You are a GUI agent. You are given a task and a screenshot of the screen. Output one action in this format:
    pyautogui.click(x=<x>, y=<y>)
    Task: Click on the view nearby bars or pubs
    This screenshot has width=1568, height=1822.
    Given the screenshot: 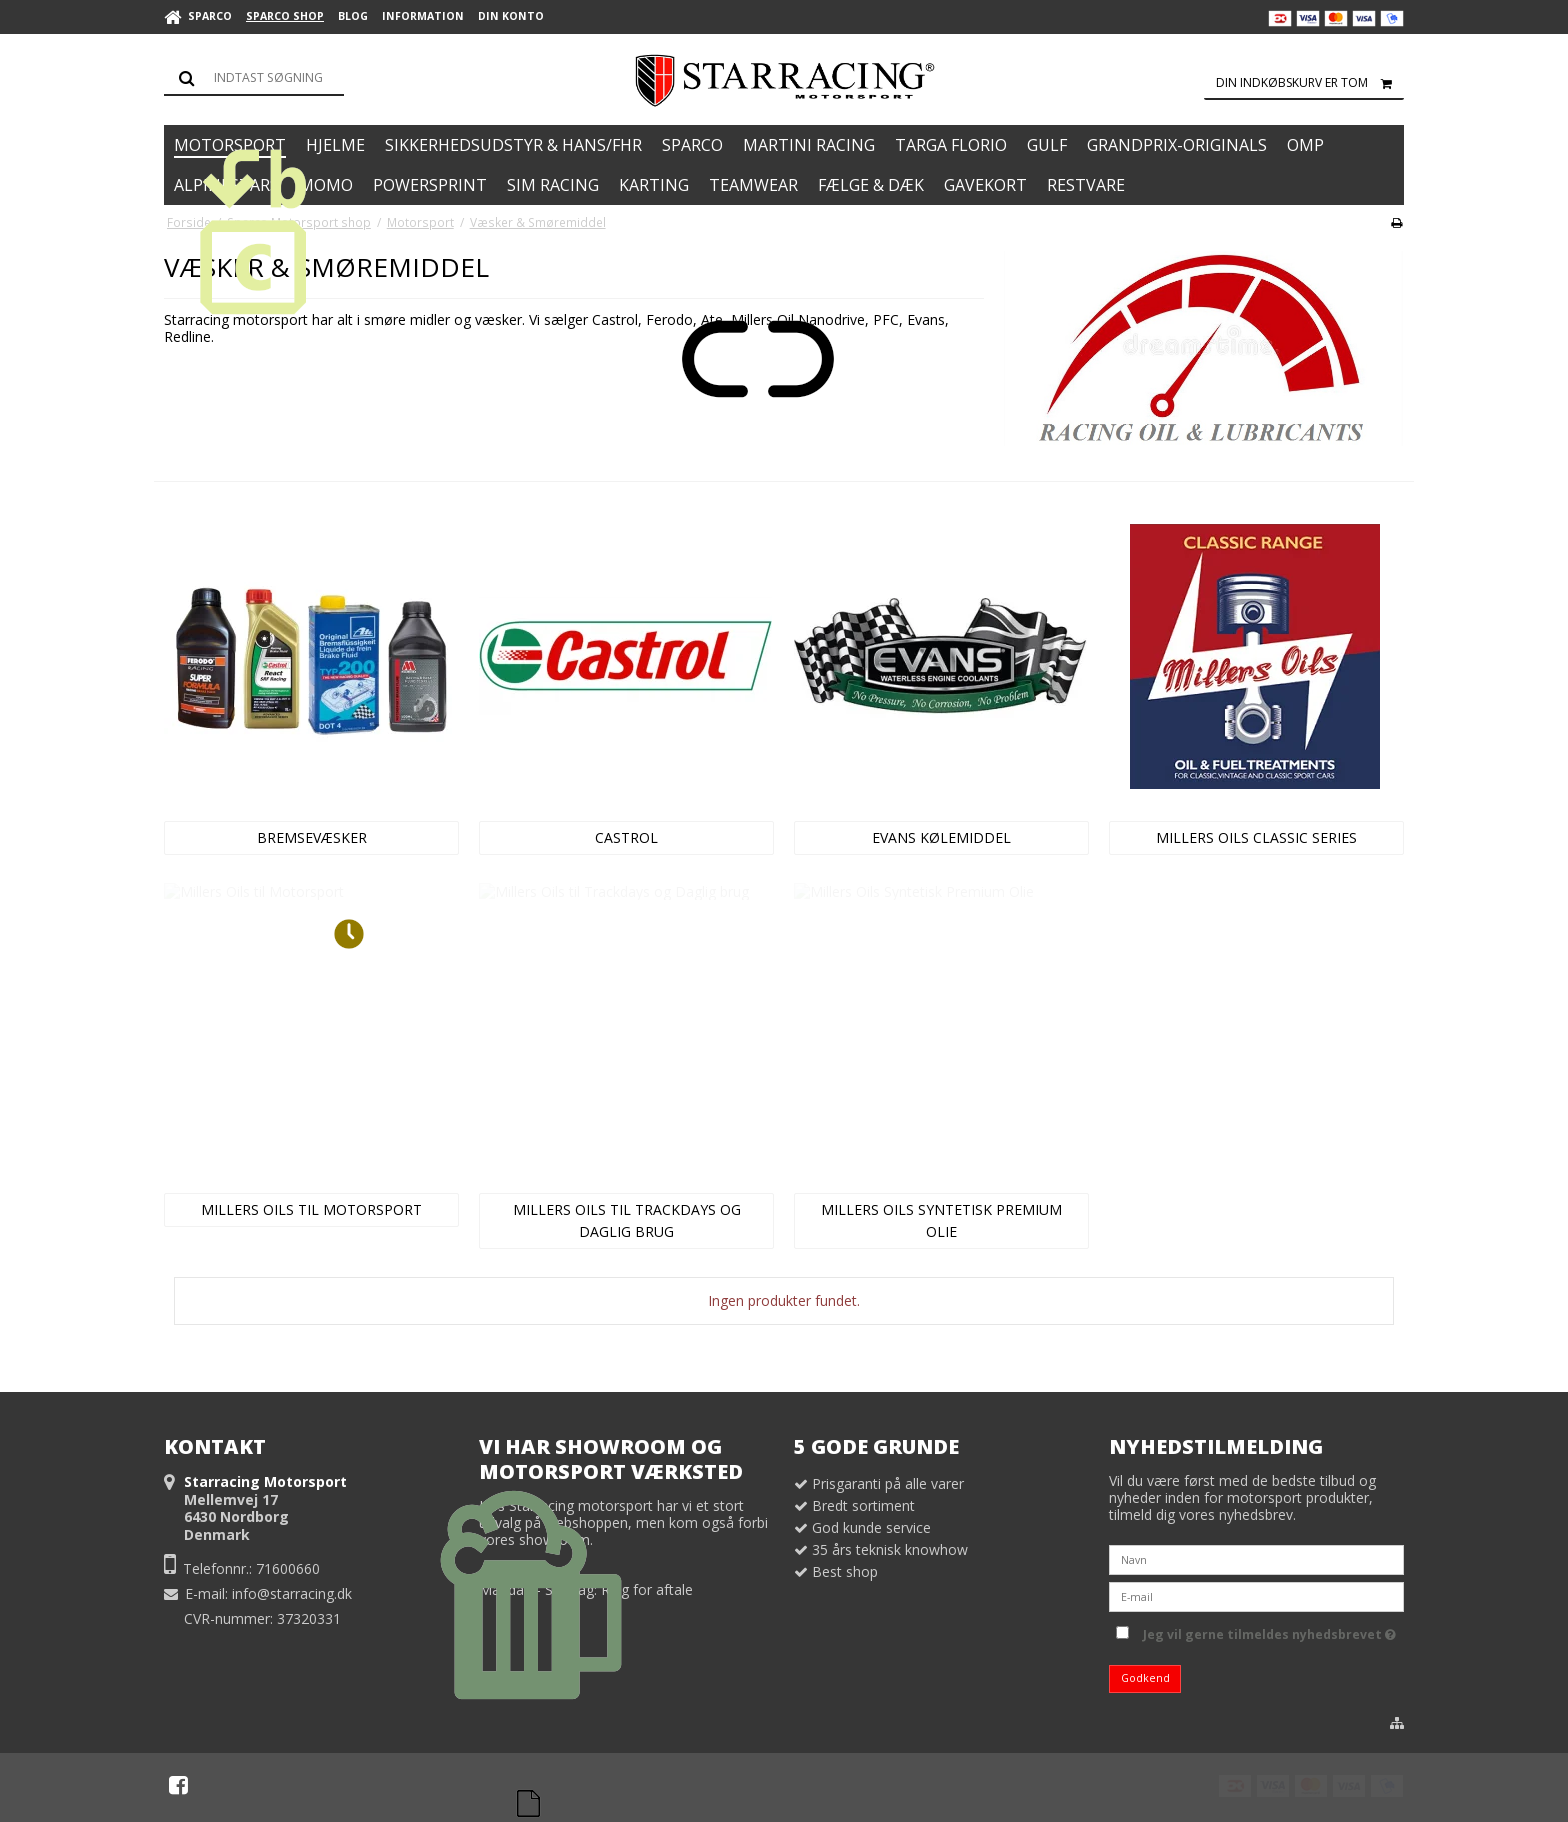 What is the action you would take?
    pyautogui.click(x=531, y=1595)
    